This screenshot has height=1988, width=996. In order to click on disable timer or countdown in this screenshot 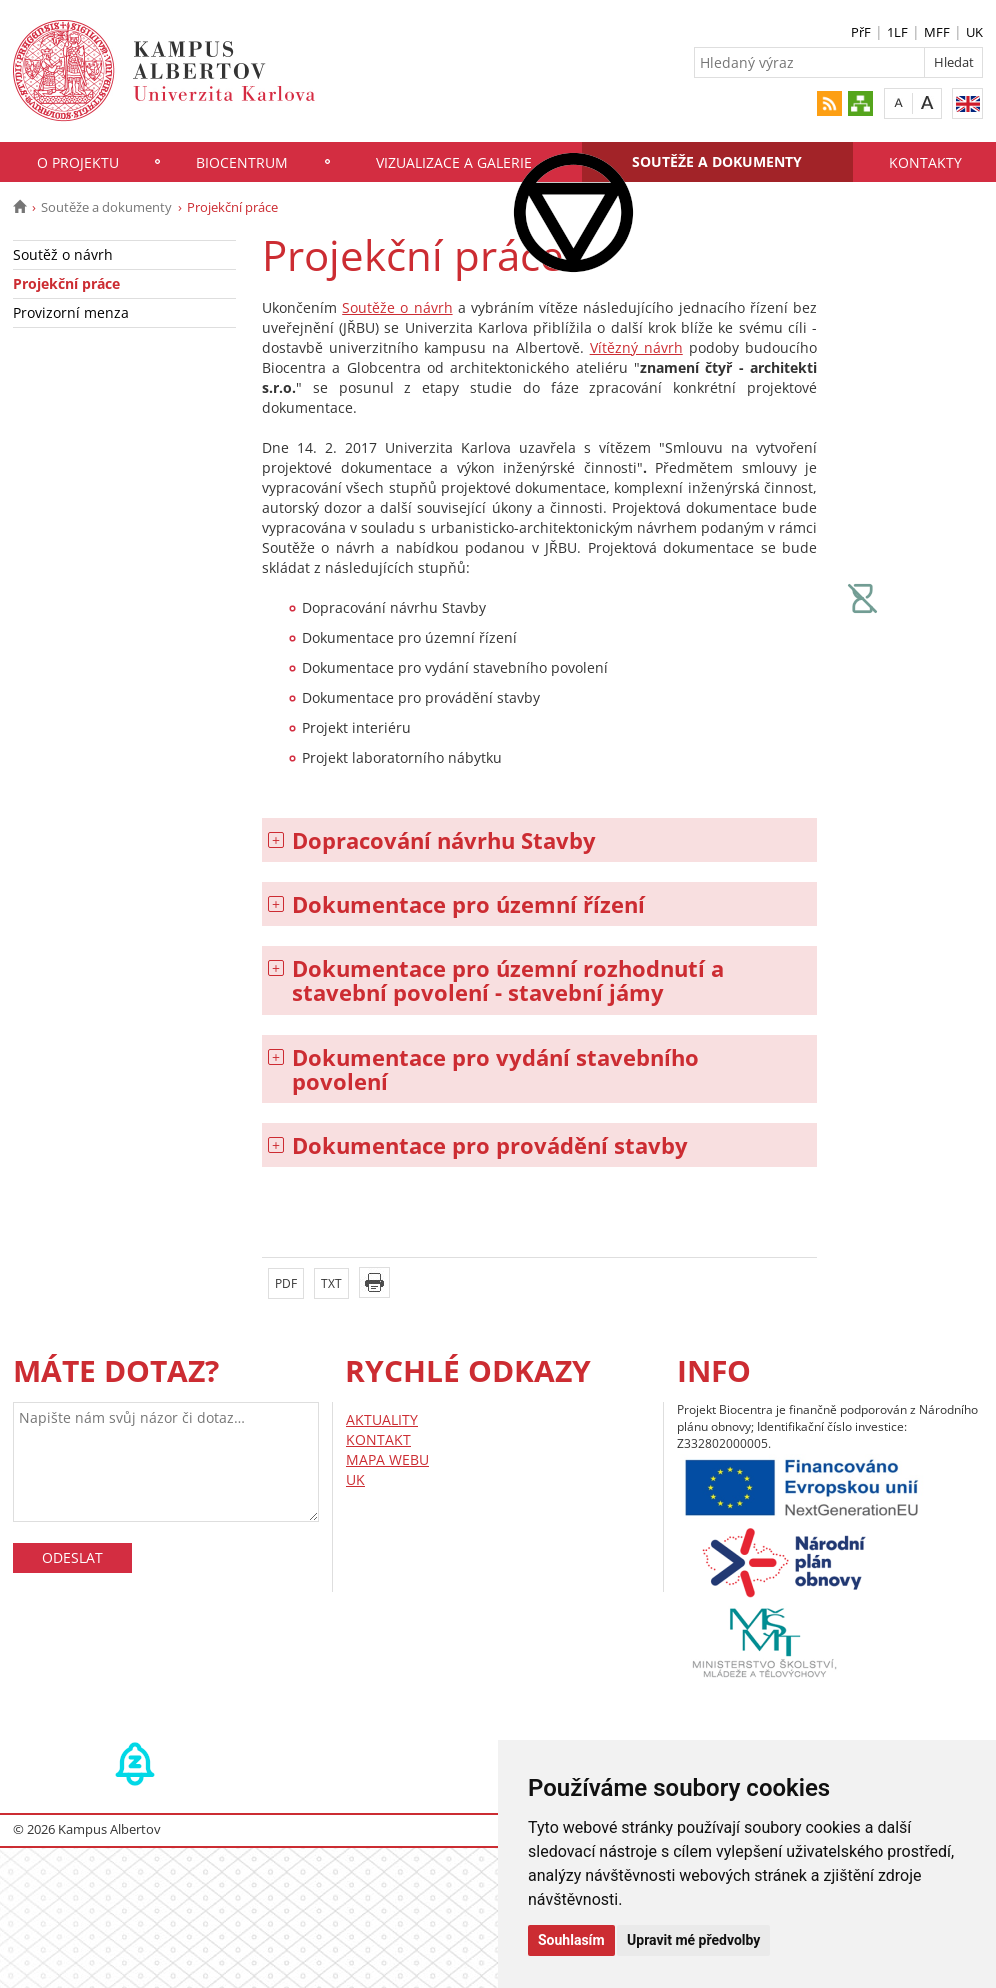, I will do `click(862, 598)`.